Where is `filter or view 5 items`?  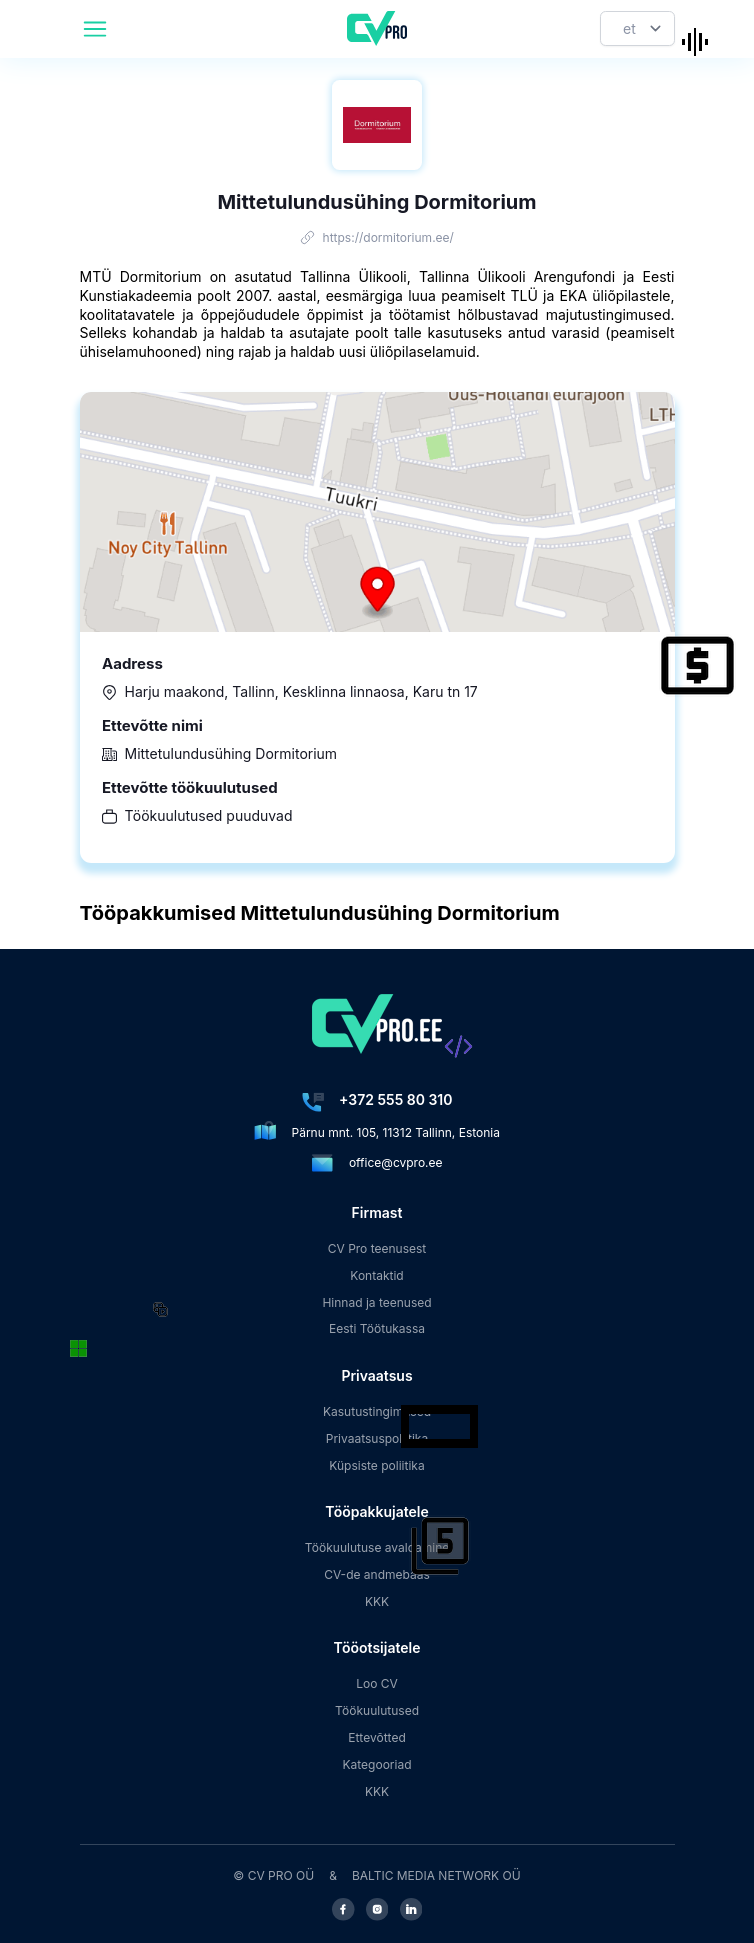 filter or view 5 items is located at coordinates (440, 1546).